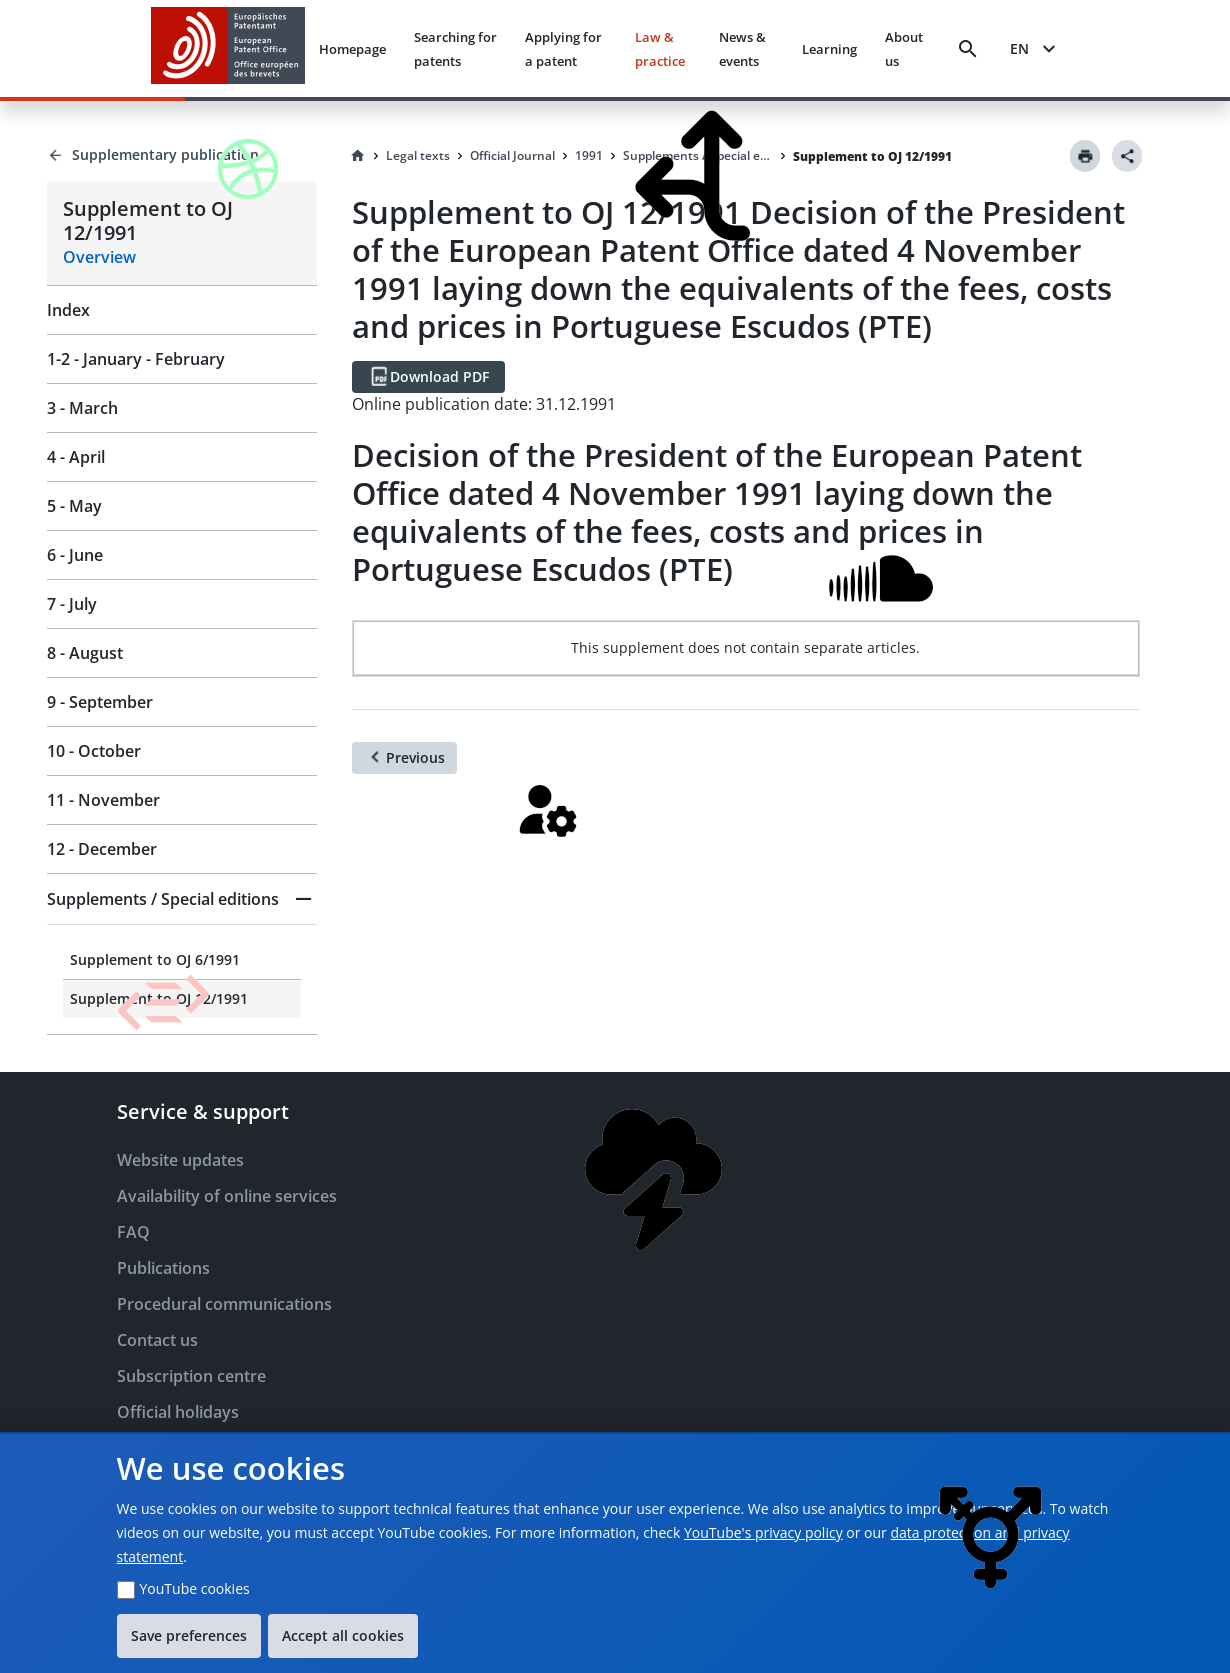 The width and height of the screenshot is (1230, 1673). Describe the element at coordinates (881, 581) in the screenshot. I see `open soundcloud app` at that location.